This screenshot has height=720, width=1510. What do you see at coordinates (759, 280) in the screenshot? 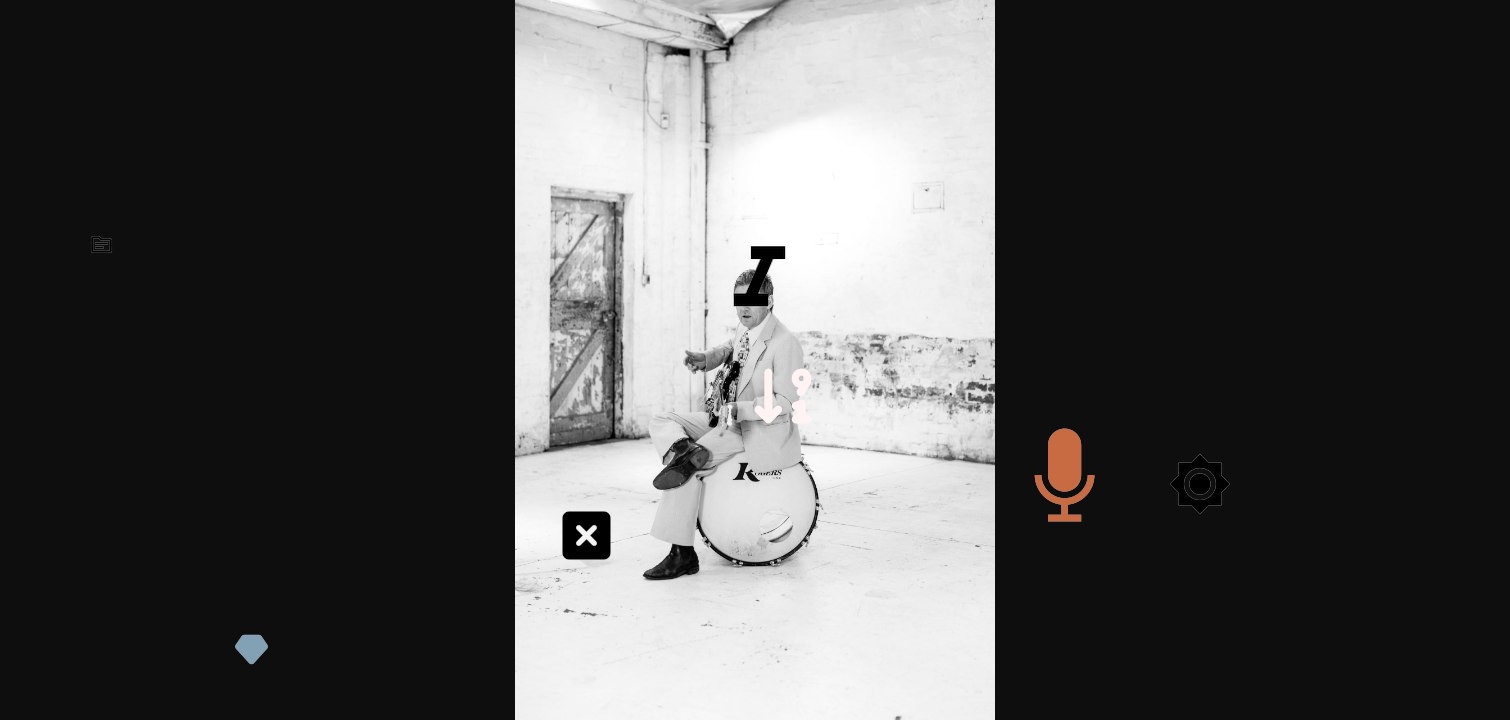
I see `apply italic formatting to selected text` at bounding box center [759, 280].